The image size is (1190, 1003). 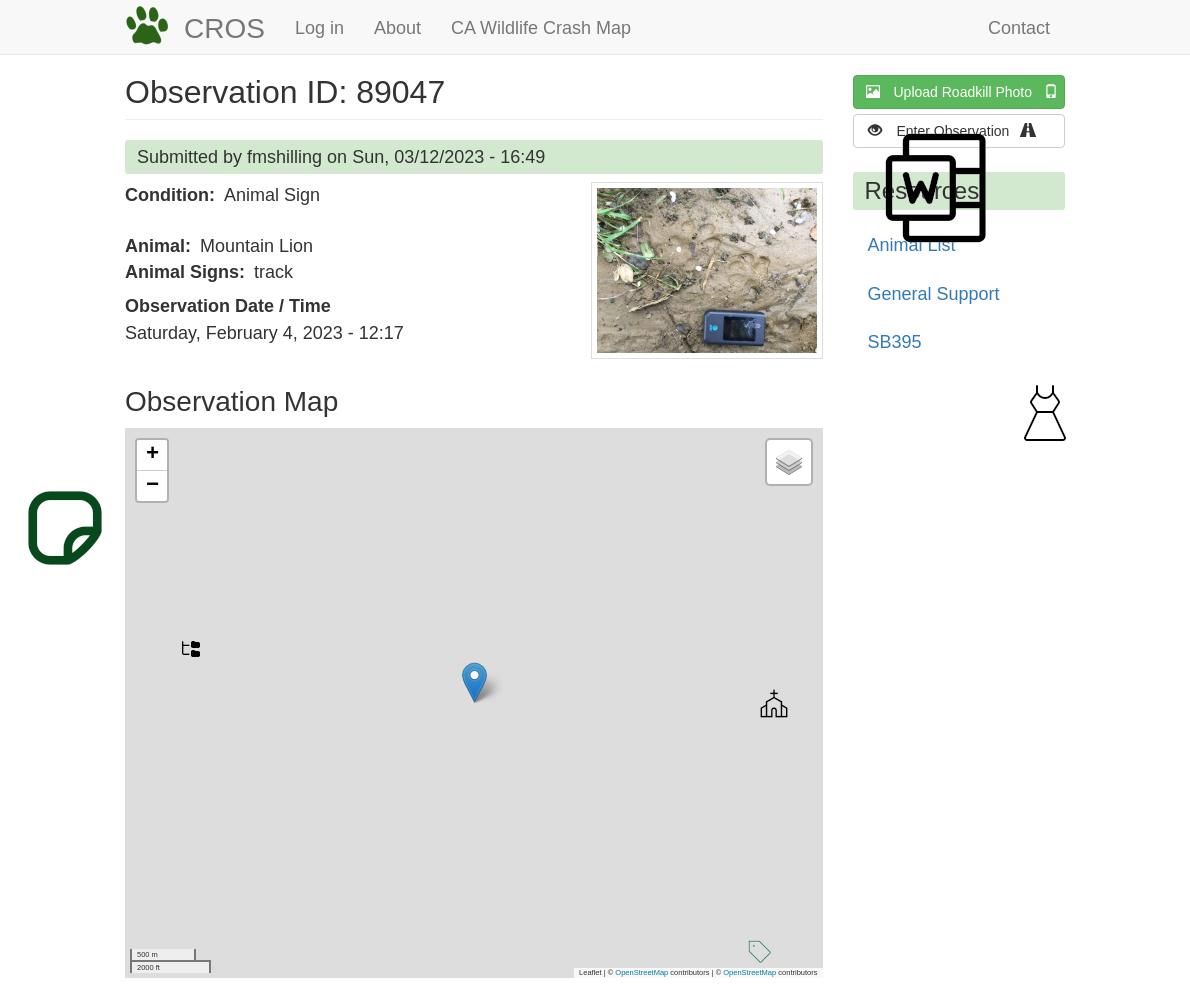 What do you see at coordinates (774, 705) in the screenshot?
I see `indicates a nearby church or place of worship` at bounding box center [774, 705].